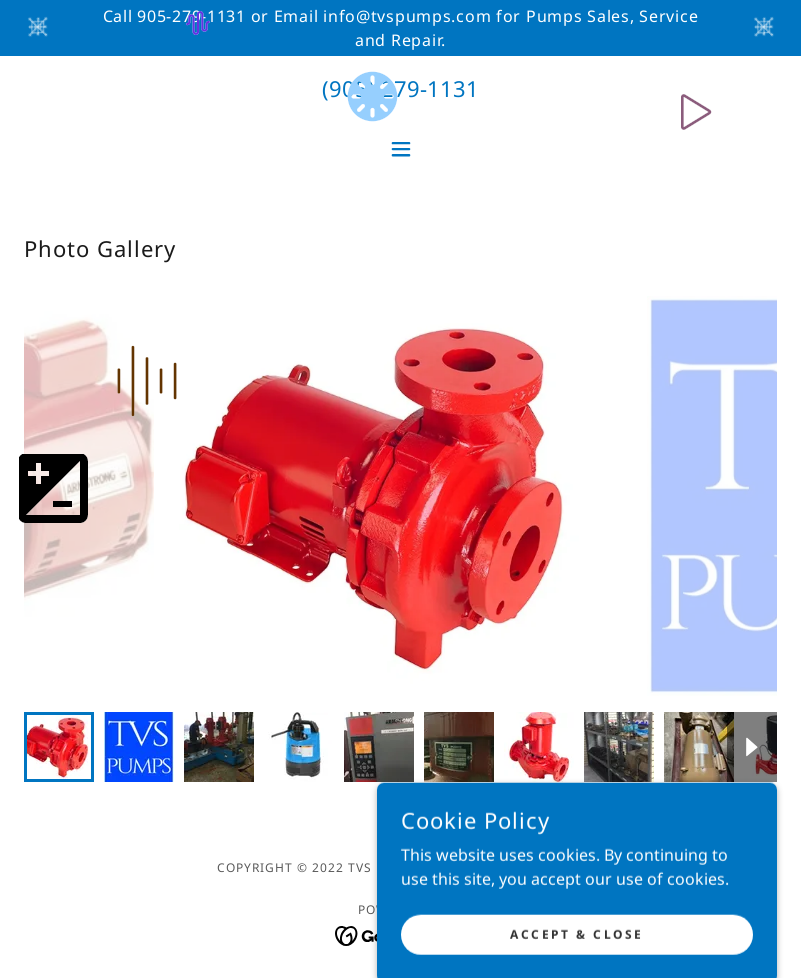  Describe the element at coordinates (372, 96) in the screenshot. I see `loading content in progress` at that location.